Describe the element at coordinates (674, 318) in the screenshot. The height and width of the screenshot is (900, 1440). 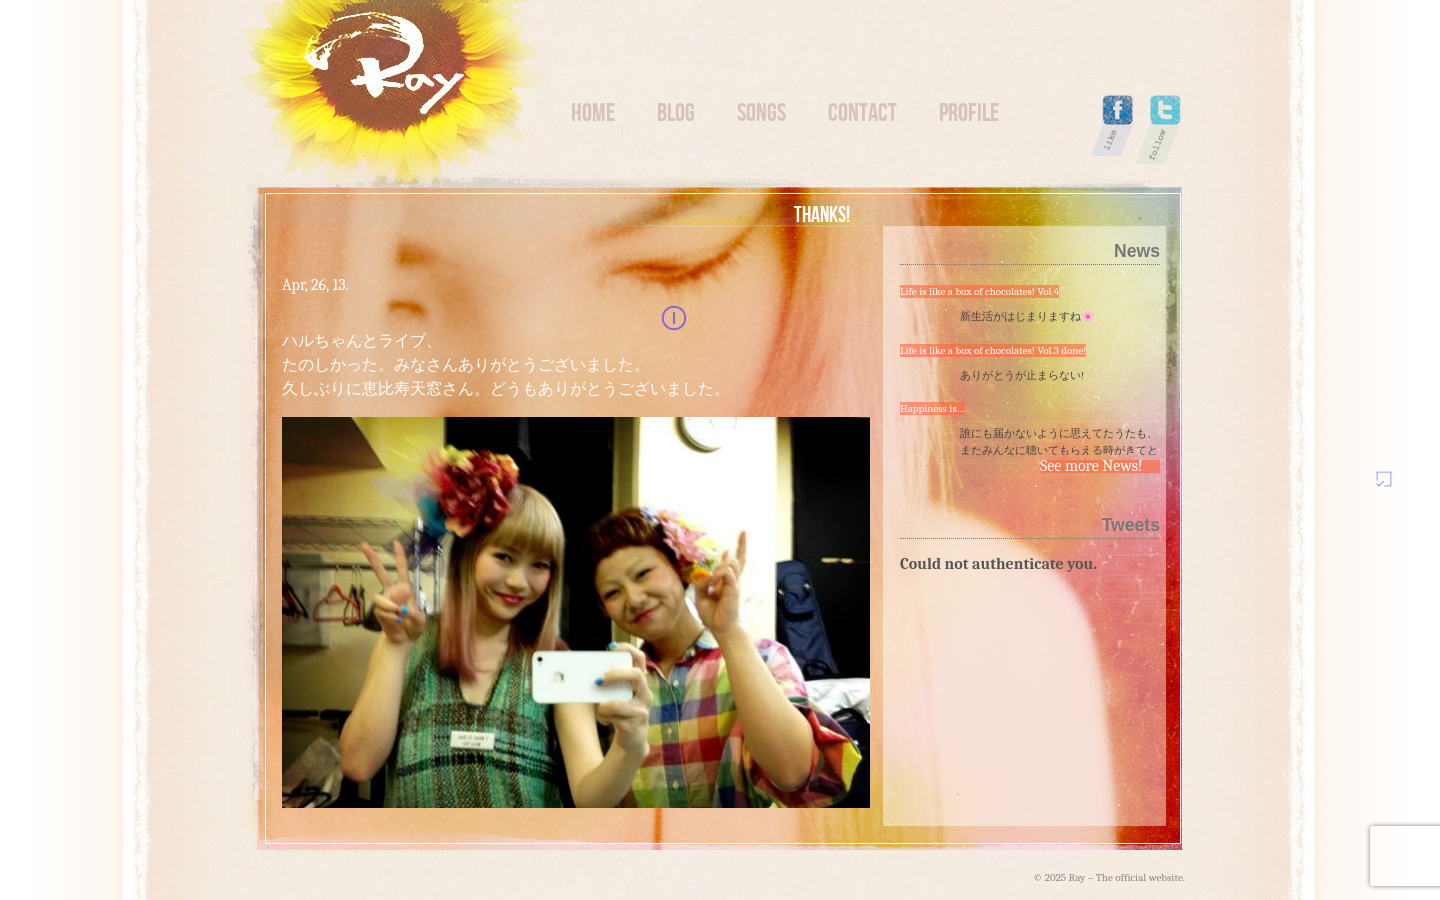
I see `access information or help` at that location.